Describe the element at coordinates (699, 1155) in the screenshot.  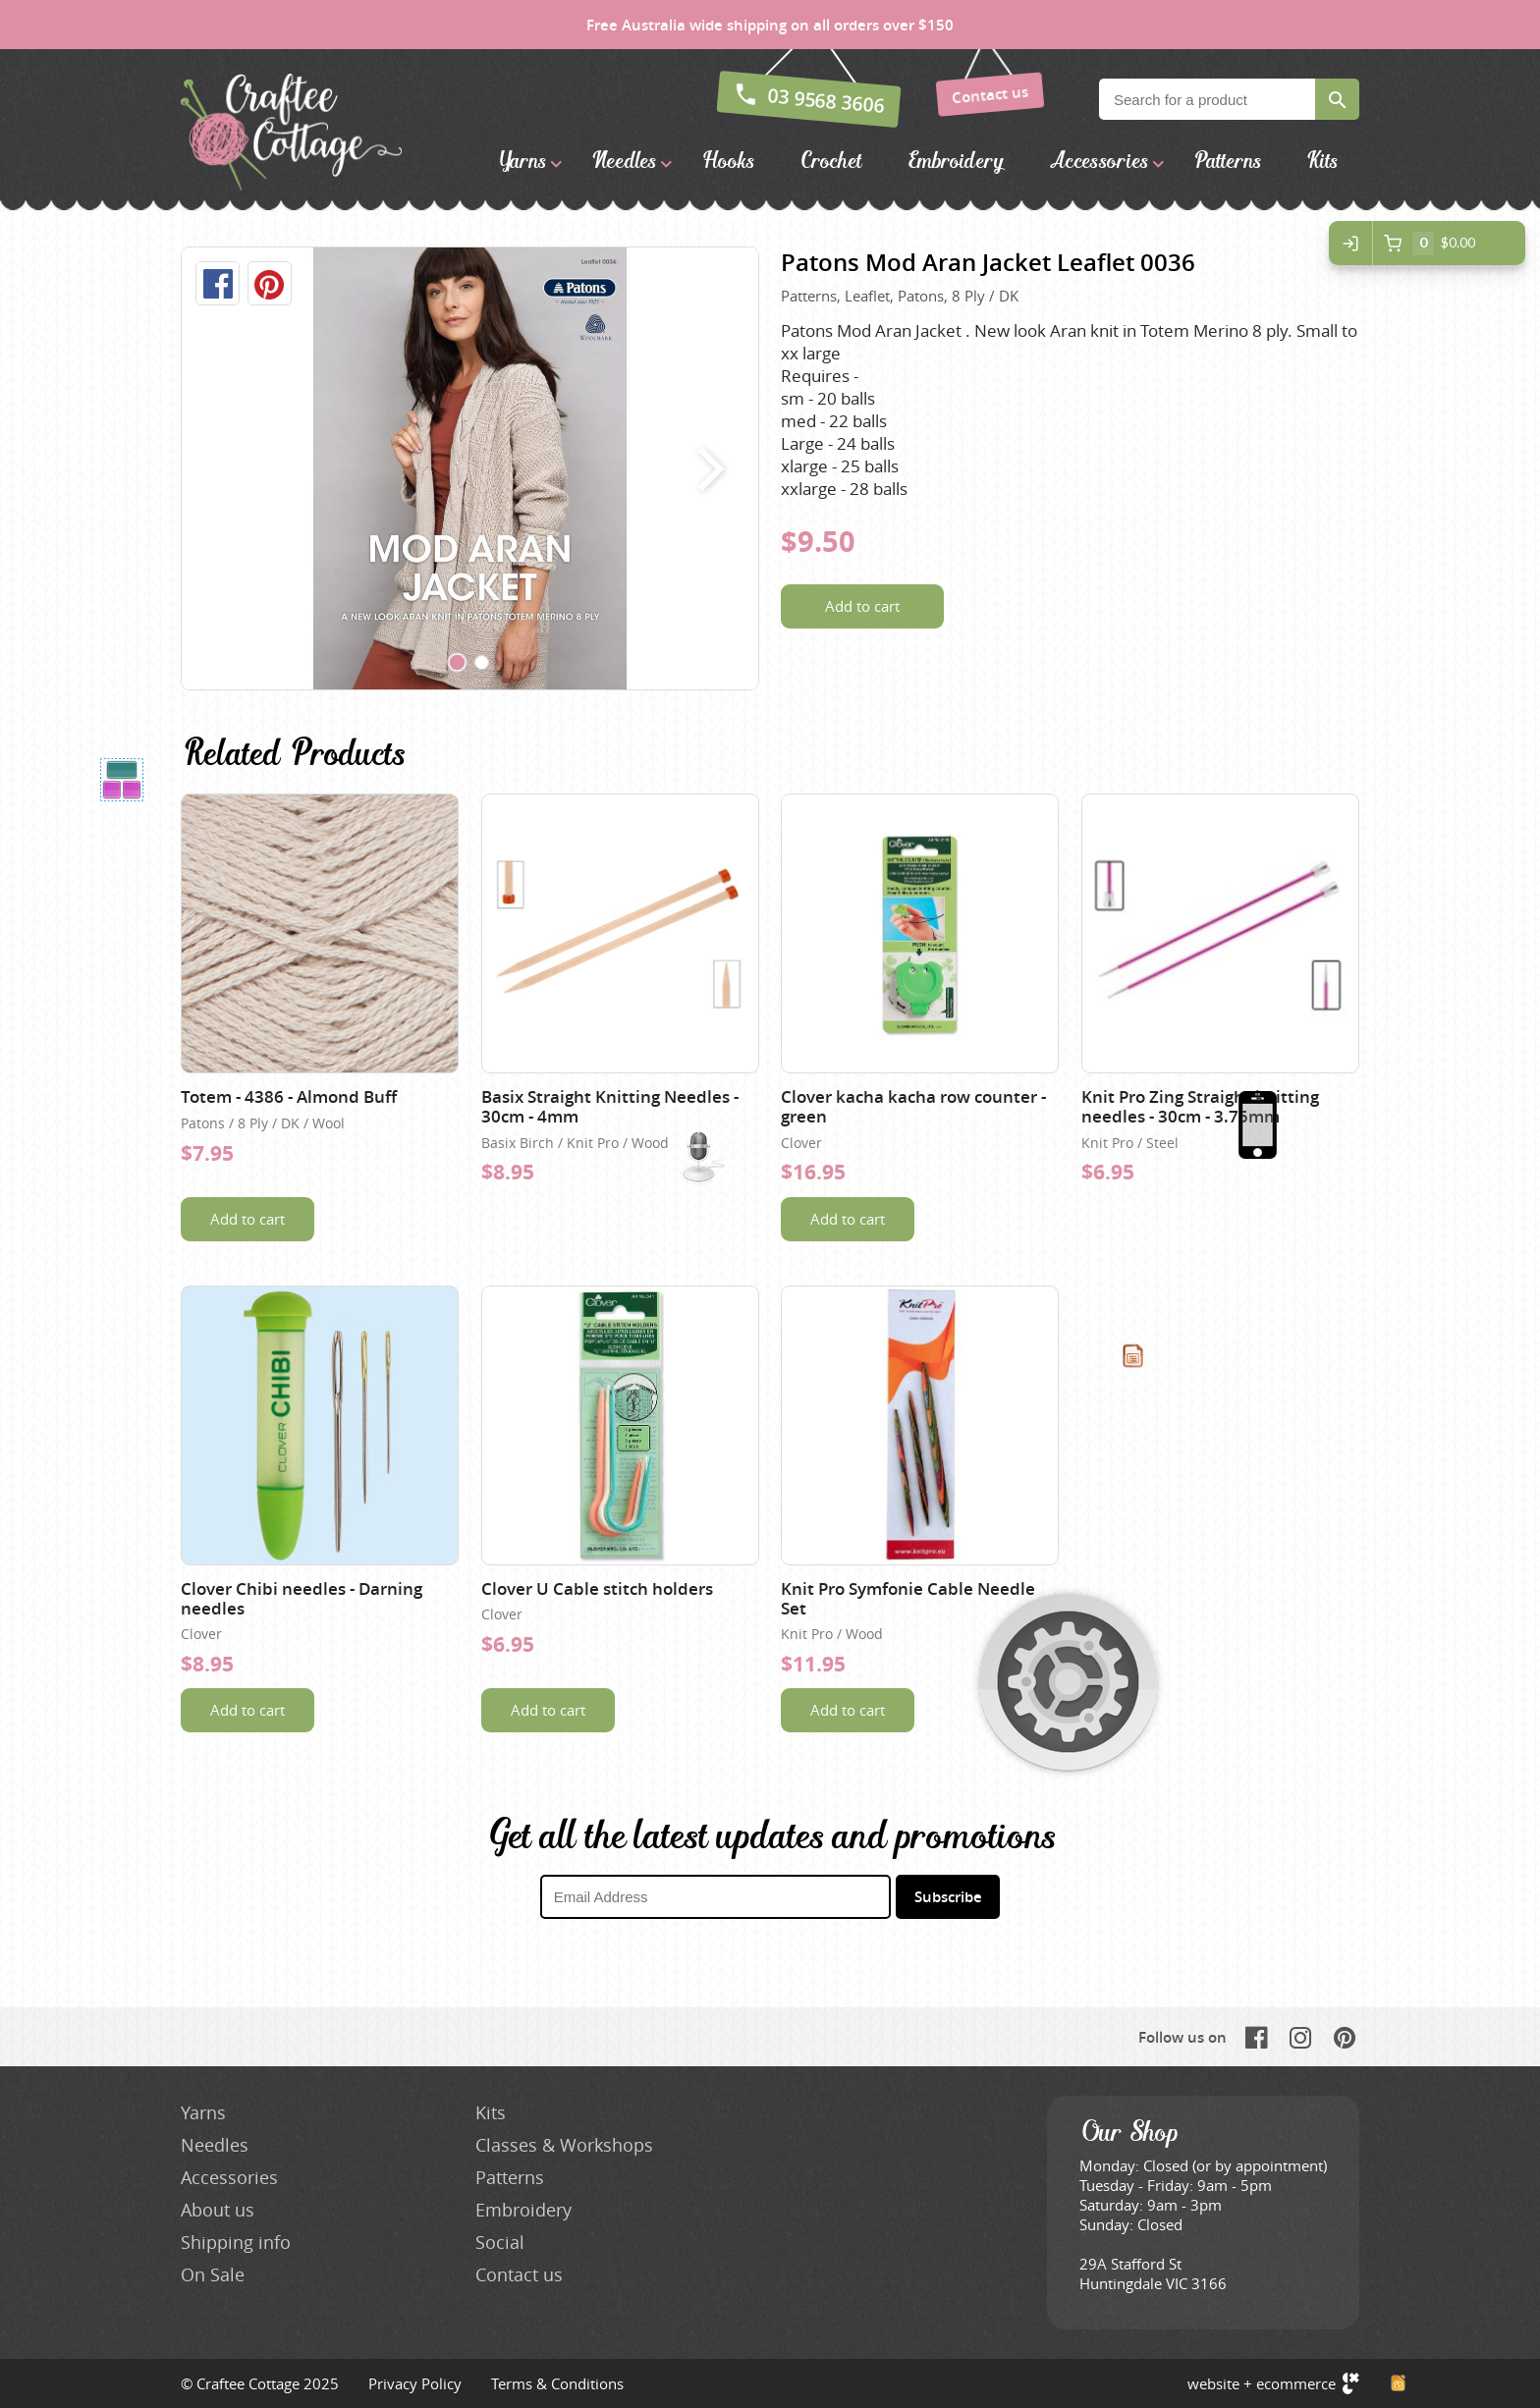
I see `access microphone settings` at that location.